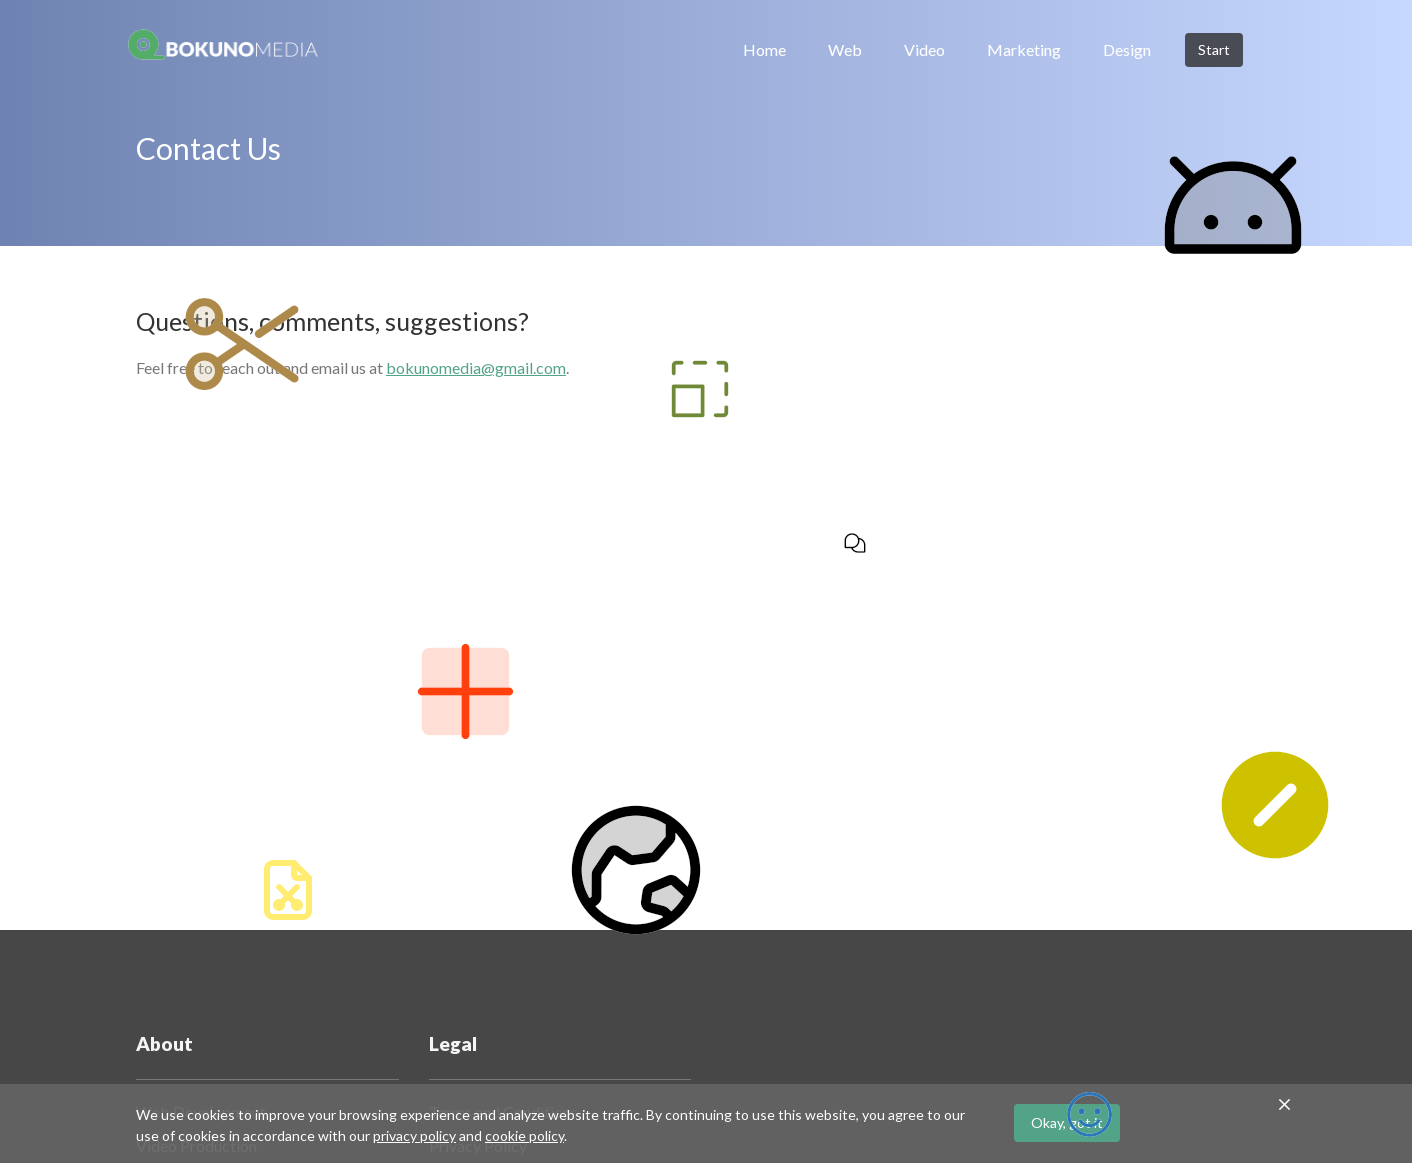 This screenshot has height=1163, width=1412. I want to click on switch to international or global settings, so click(636, 870).